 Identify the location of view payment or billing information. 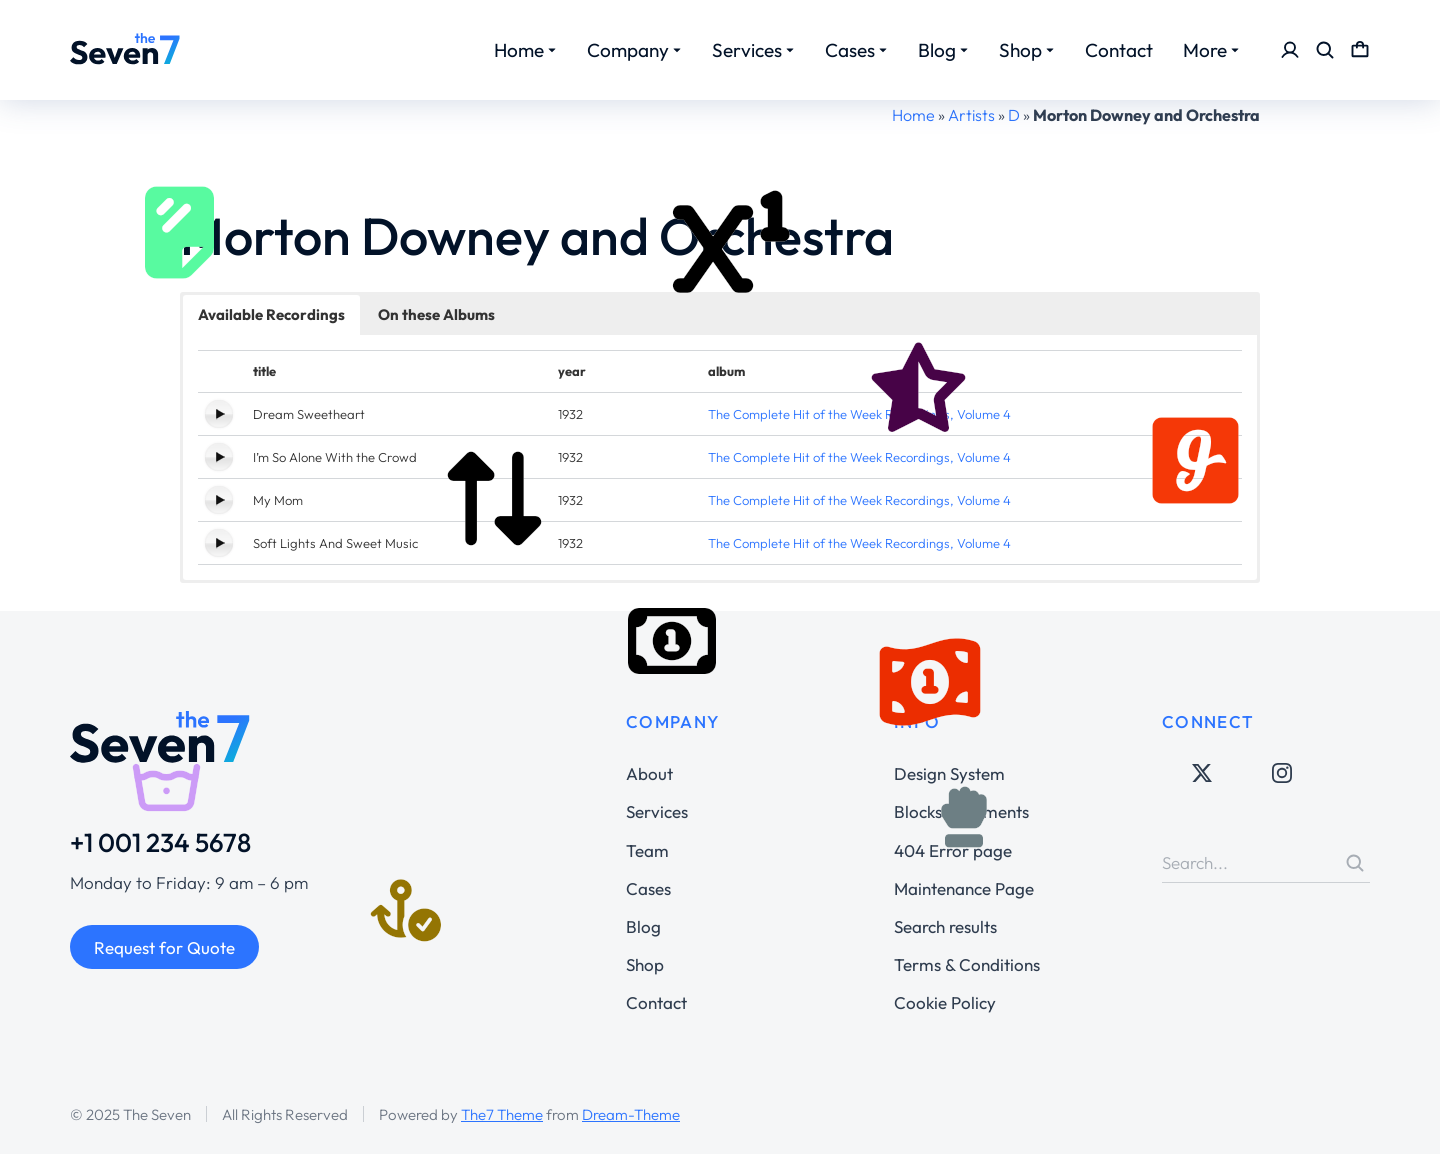
(672, 641).